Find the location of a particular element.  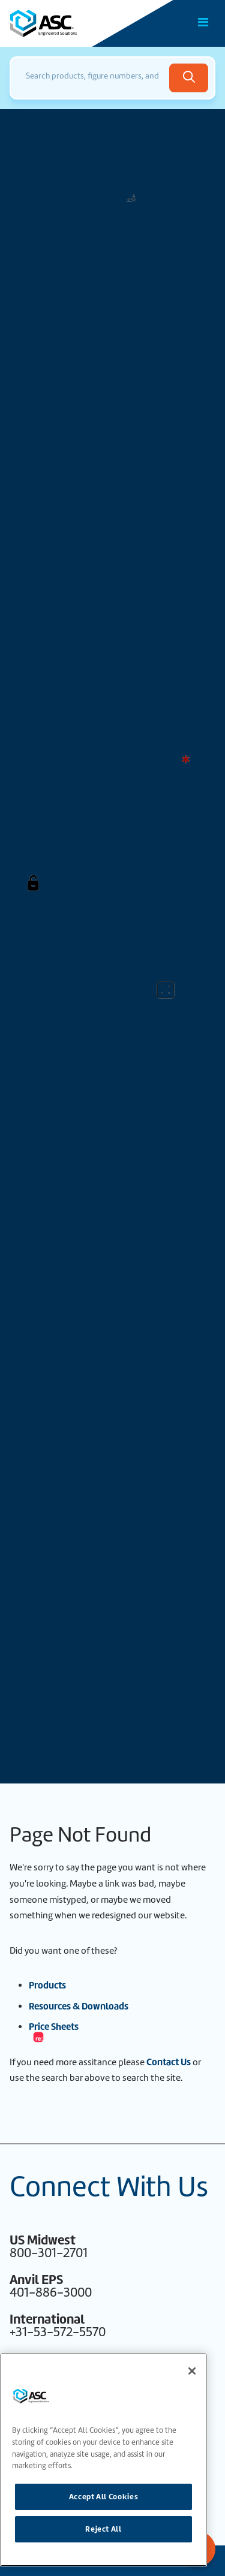

replyd app logo is located at coordinates (38, 2037).